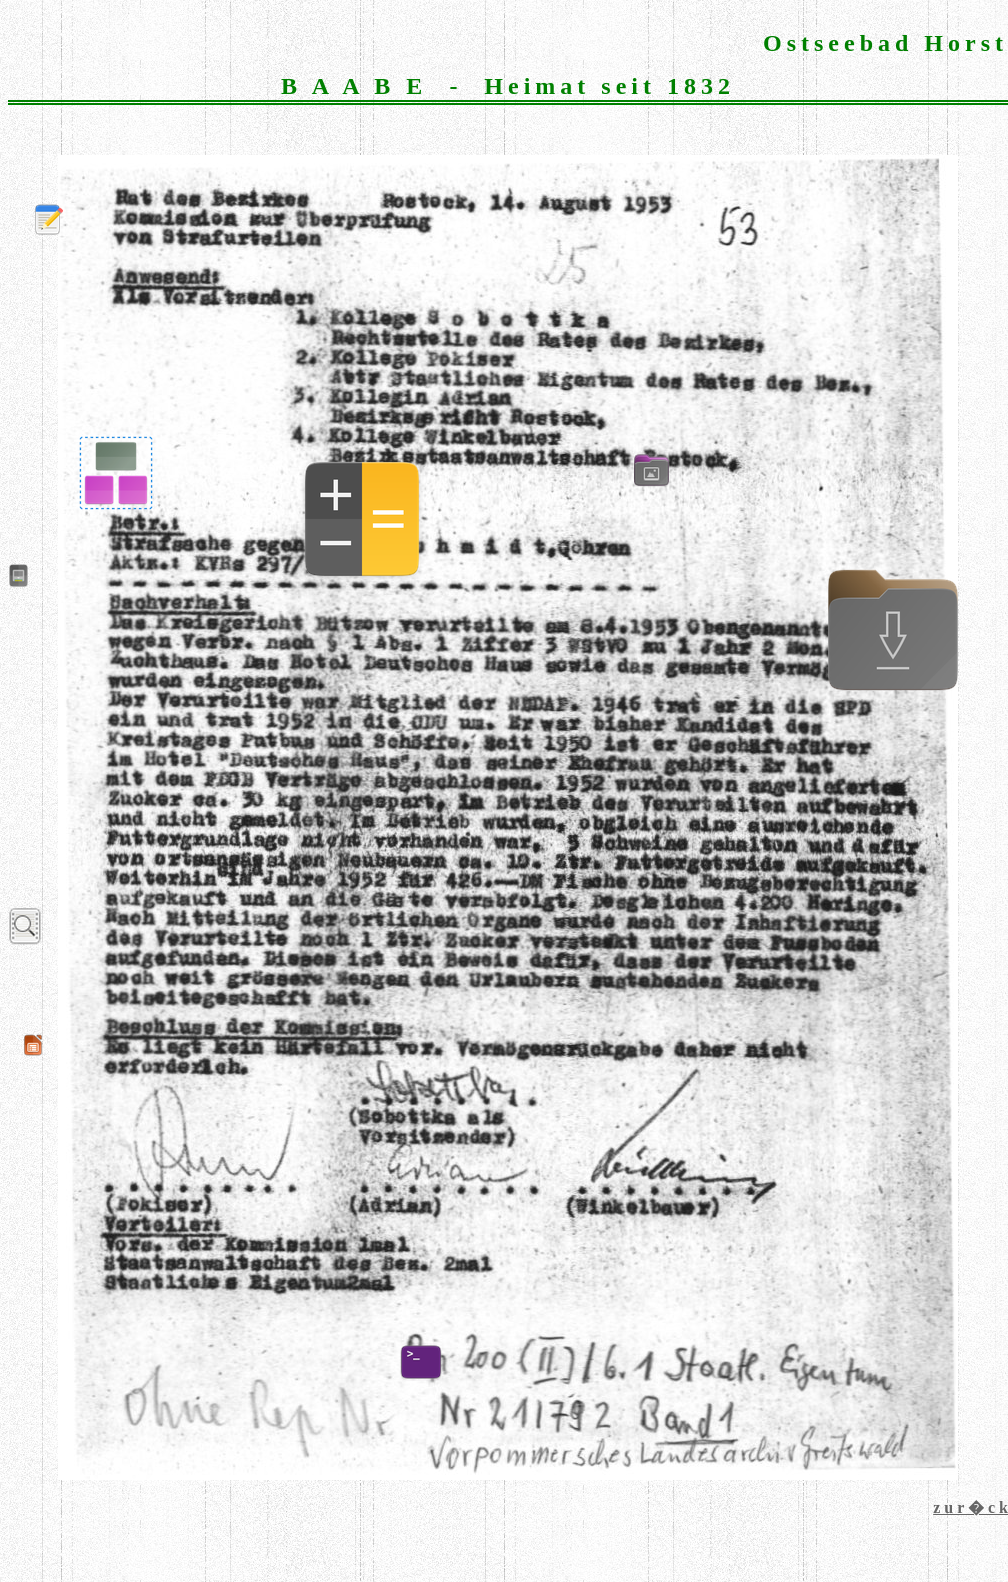 This screenshot has height=1582, width=1008. What do you see at coordinates (25, 926) in the screenshot?
I see `open the log viewer application` at bounding box center [25, 926].